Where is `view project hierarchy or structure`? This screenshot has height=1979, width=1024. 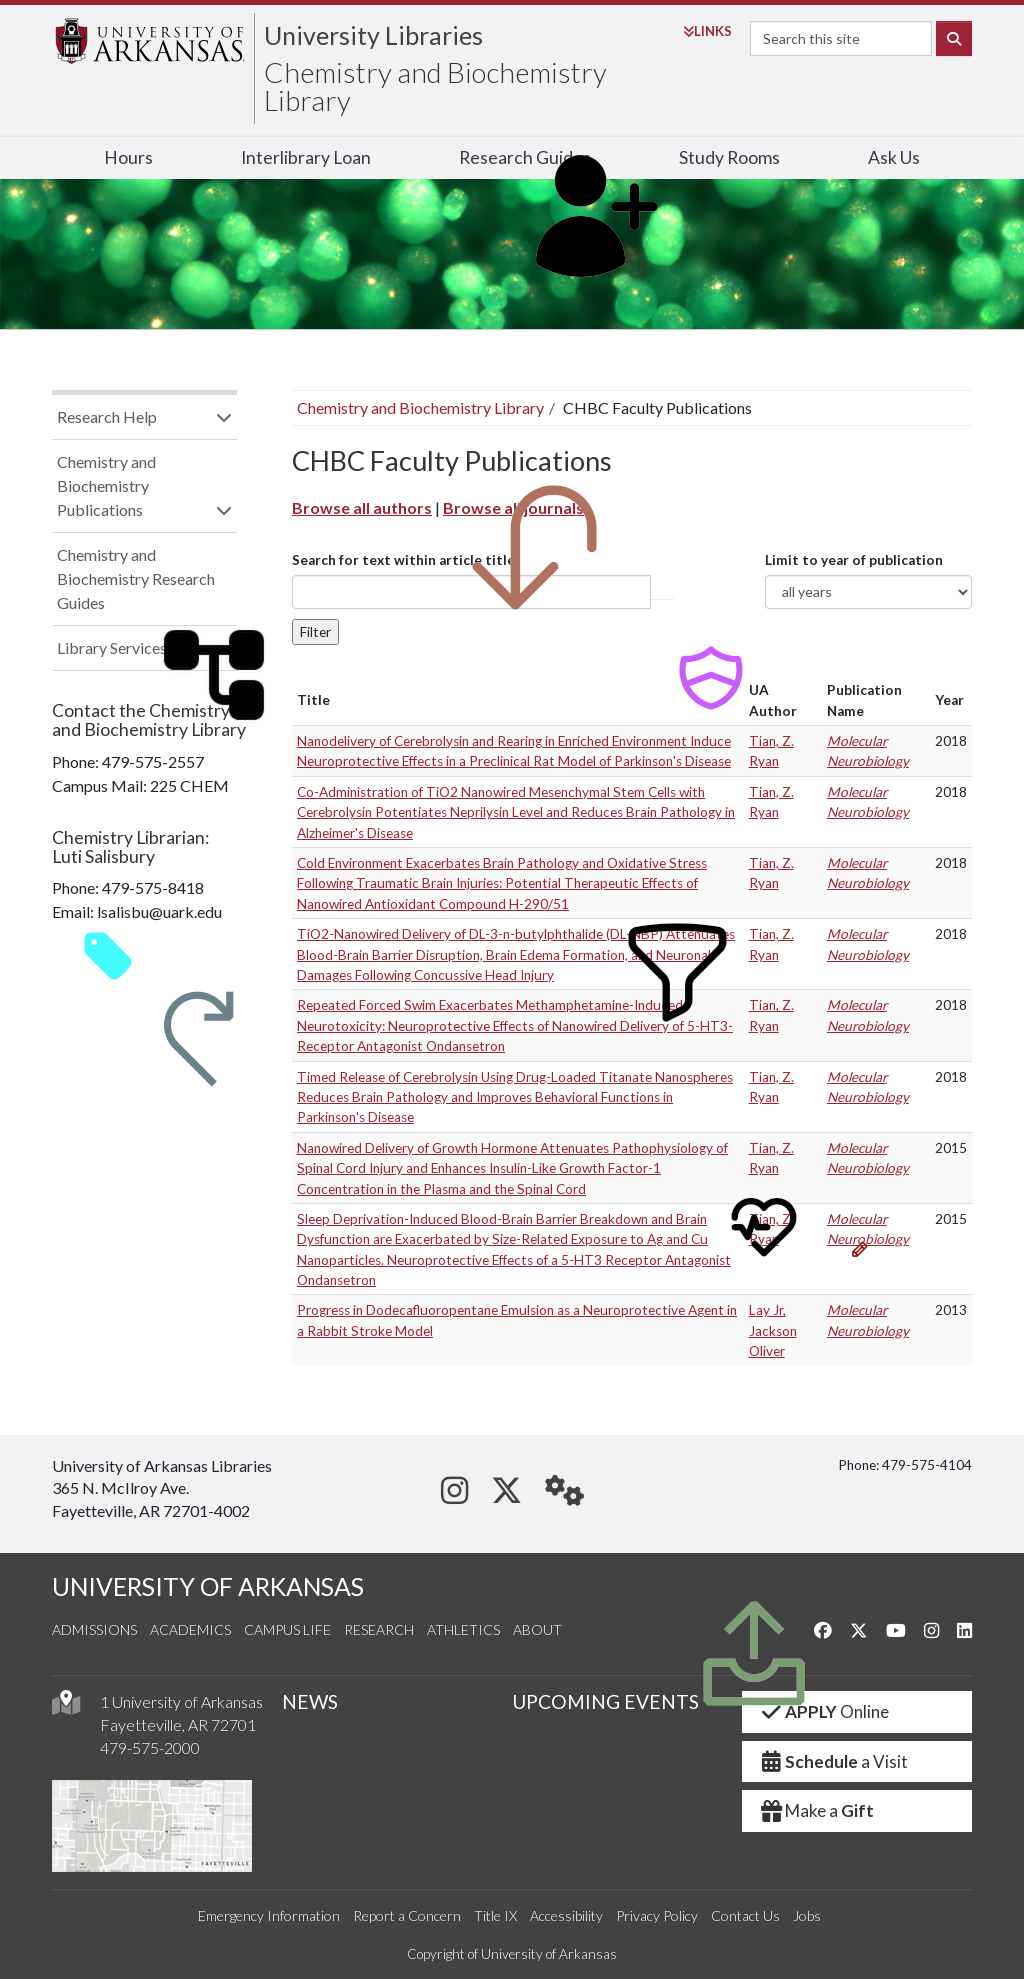
view project hierarchy or structure is located at coordinates (214, 675).